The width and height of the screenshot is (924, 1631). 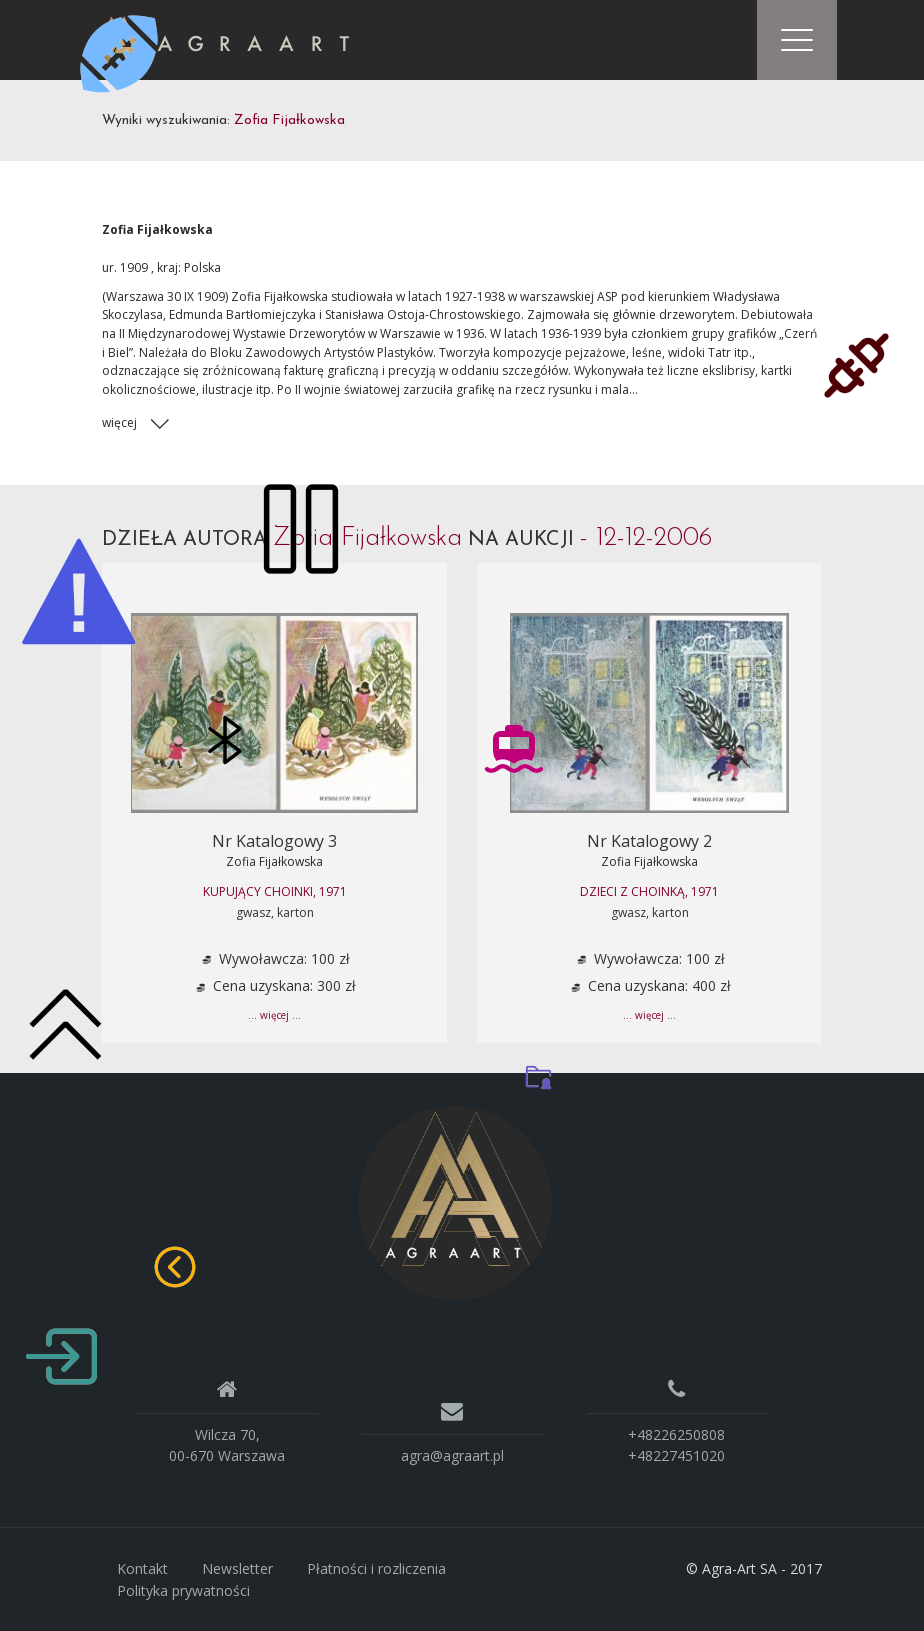 I want to click on indicates a warning or alert condition, so click(x=77, y=591).